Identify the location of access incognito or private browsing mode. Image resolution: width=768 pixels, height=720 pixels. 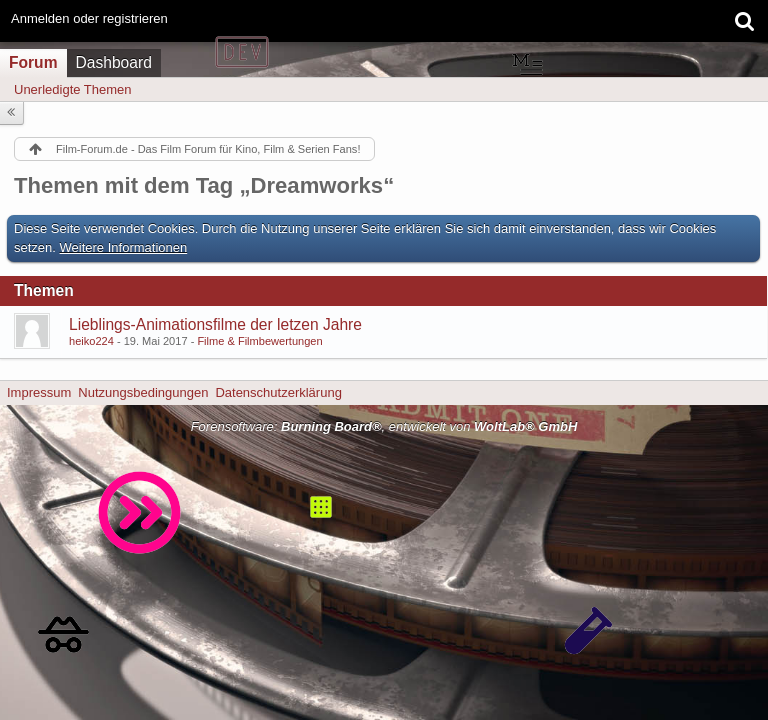
(63, 634).